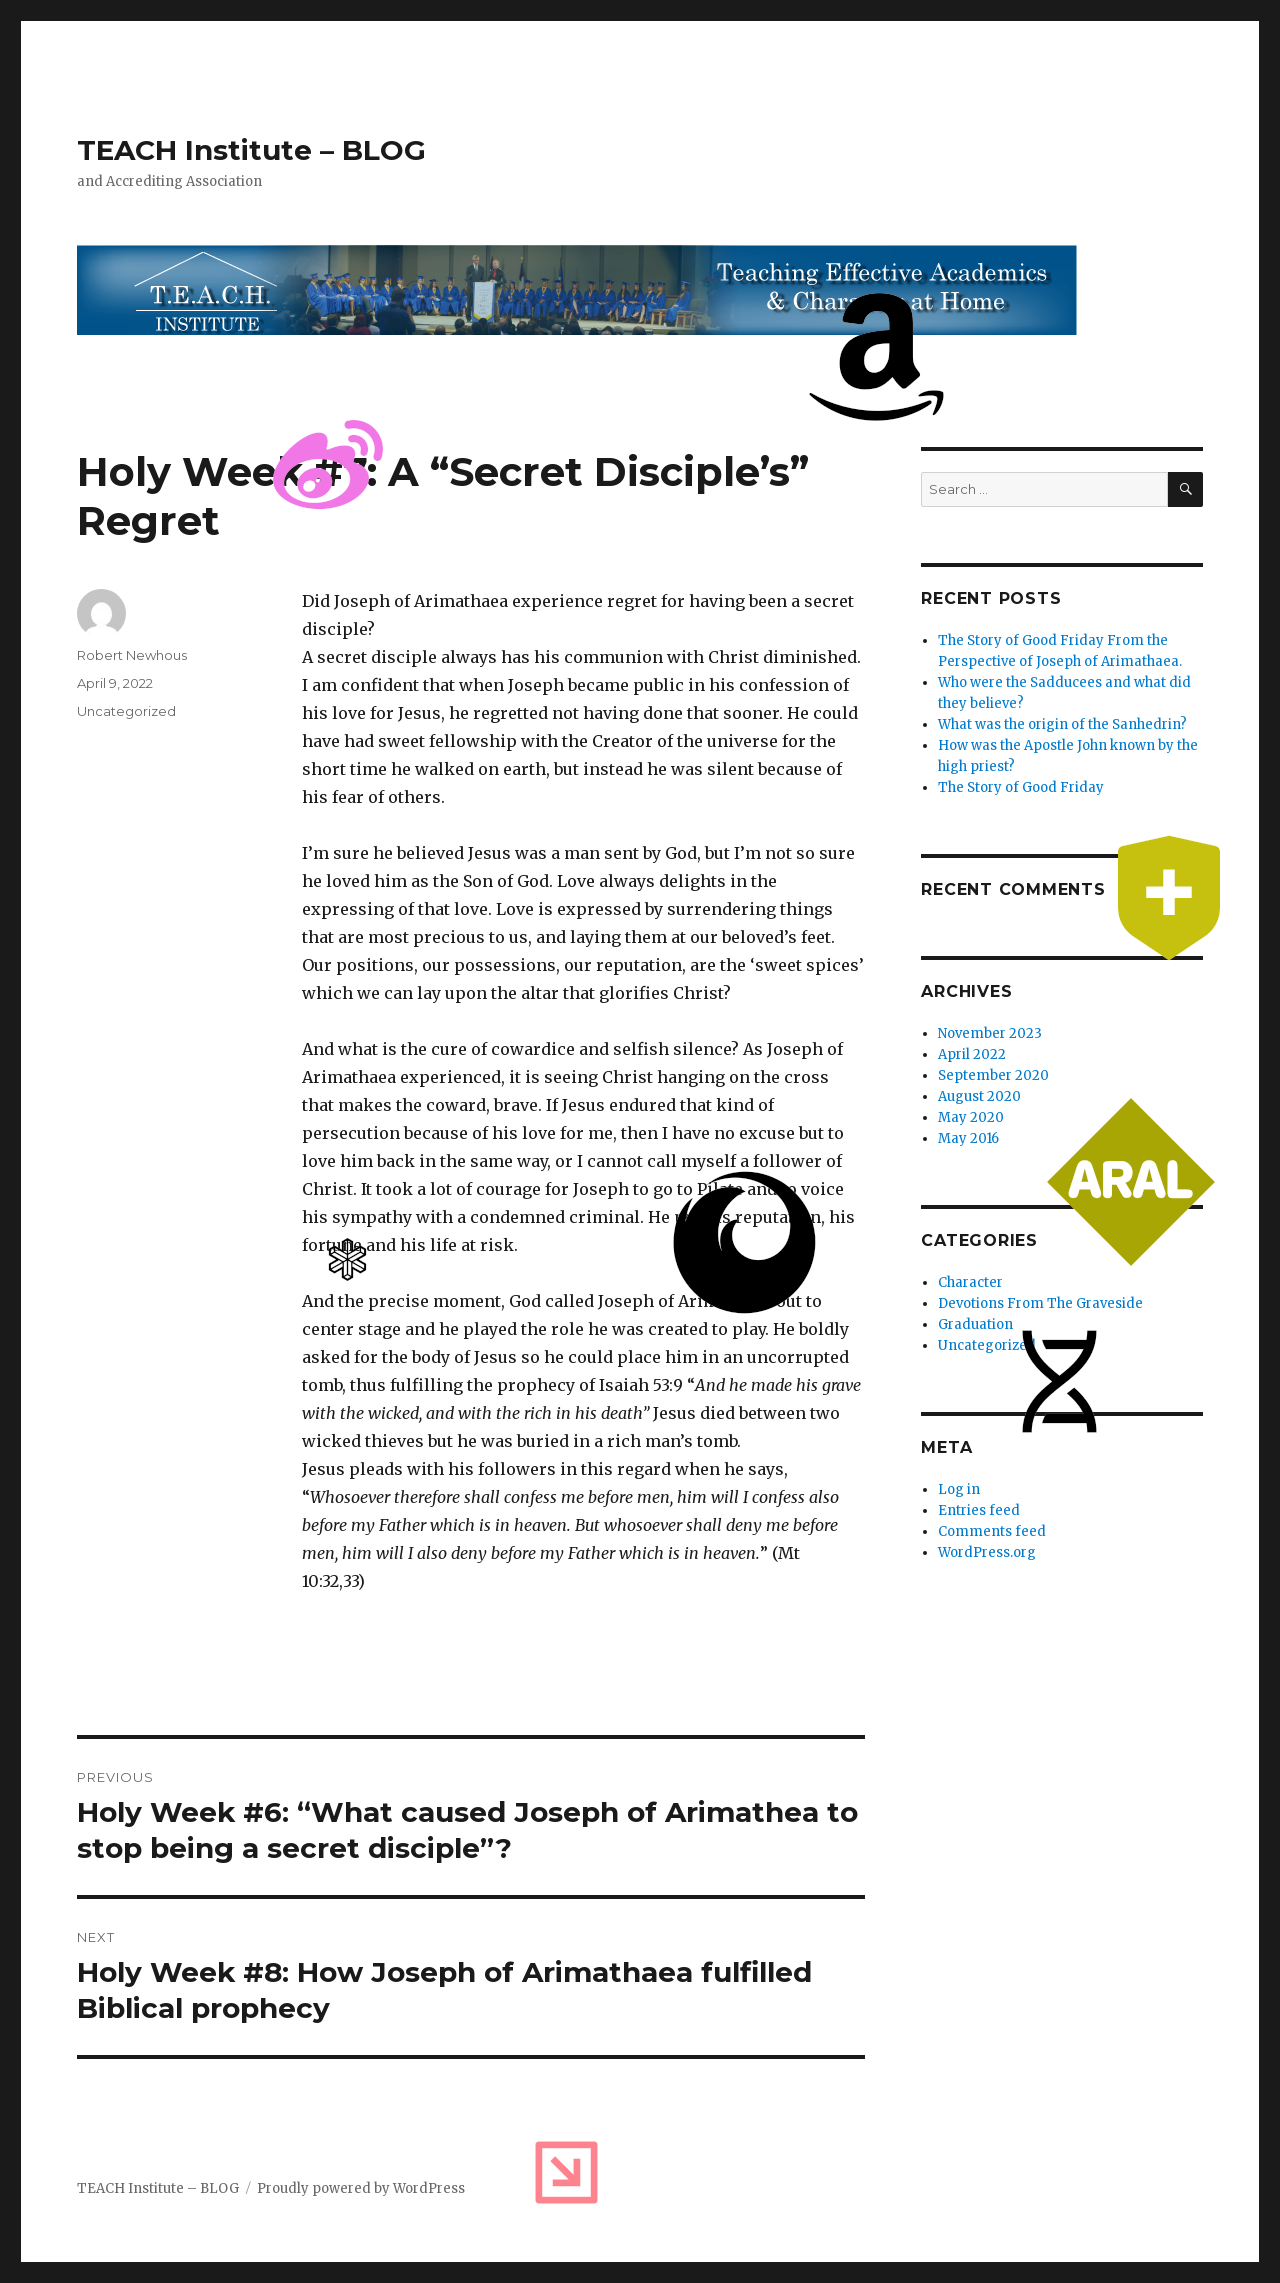  Describe the element at coordinates (1059, 1381) in the screenshot. I see `access genetics or DNA-related information` at that location.